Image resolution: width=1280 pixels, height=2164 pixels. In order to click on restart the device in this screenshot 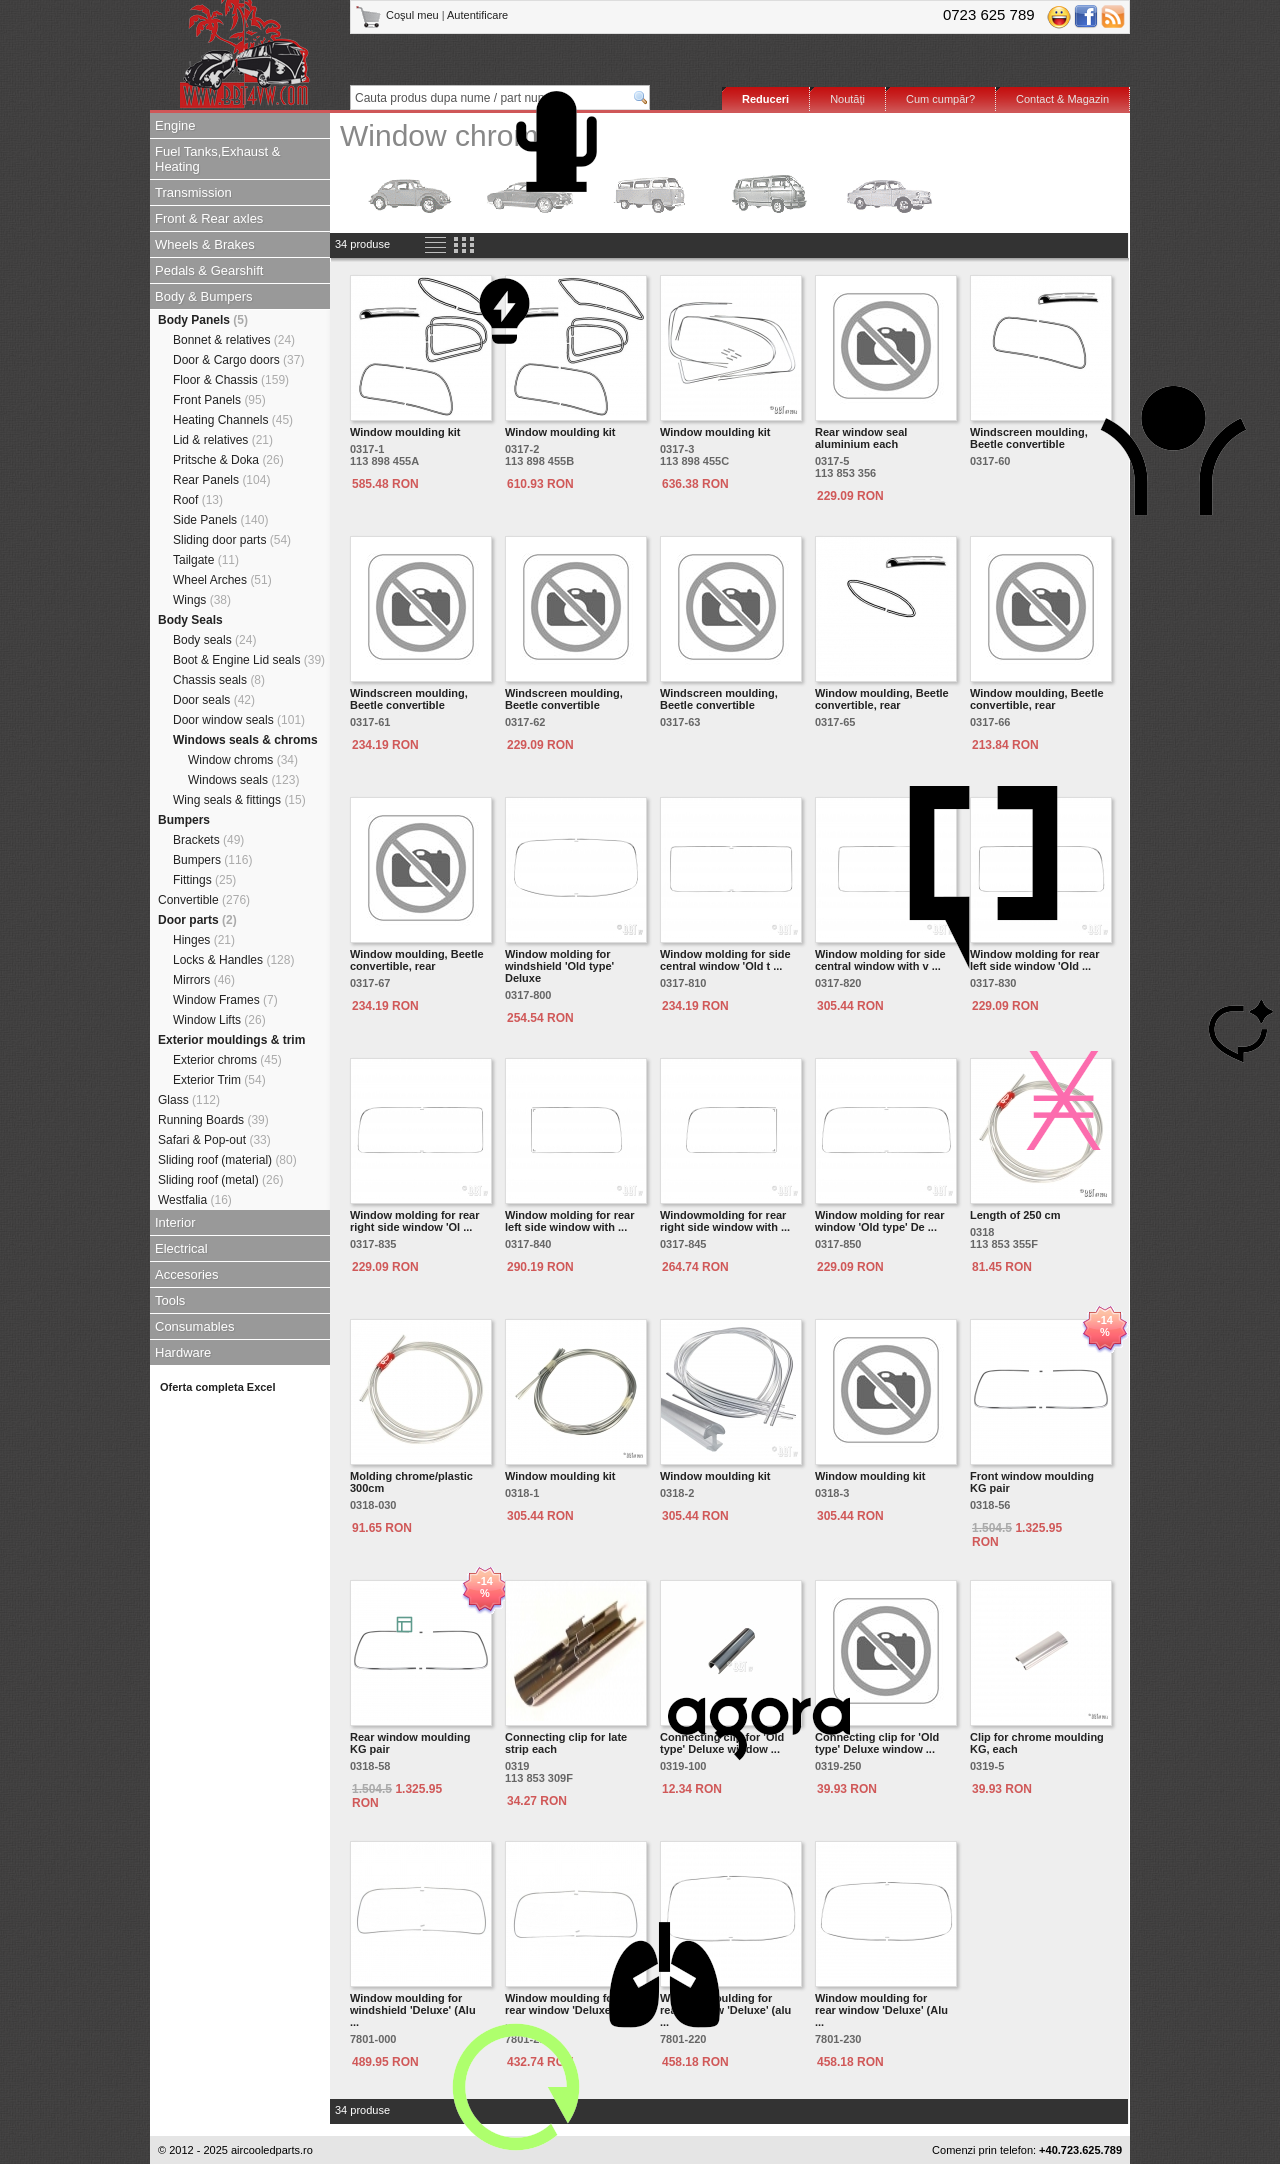, I will do `click(516, 2087)`.